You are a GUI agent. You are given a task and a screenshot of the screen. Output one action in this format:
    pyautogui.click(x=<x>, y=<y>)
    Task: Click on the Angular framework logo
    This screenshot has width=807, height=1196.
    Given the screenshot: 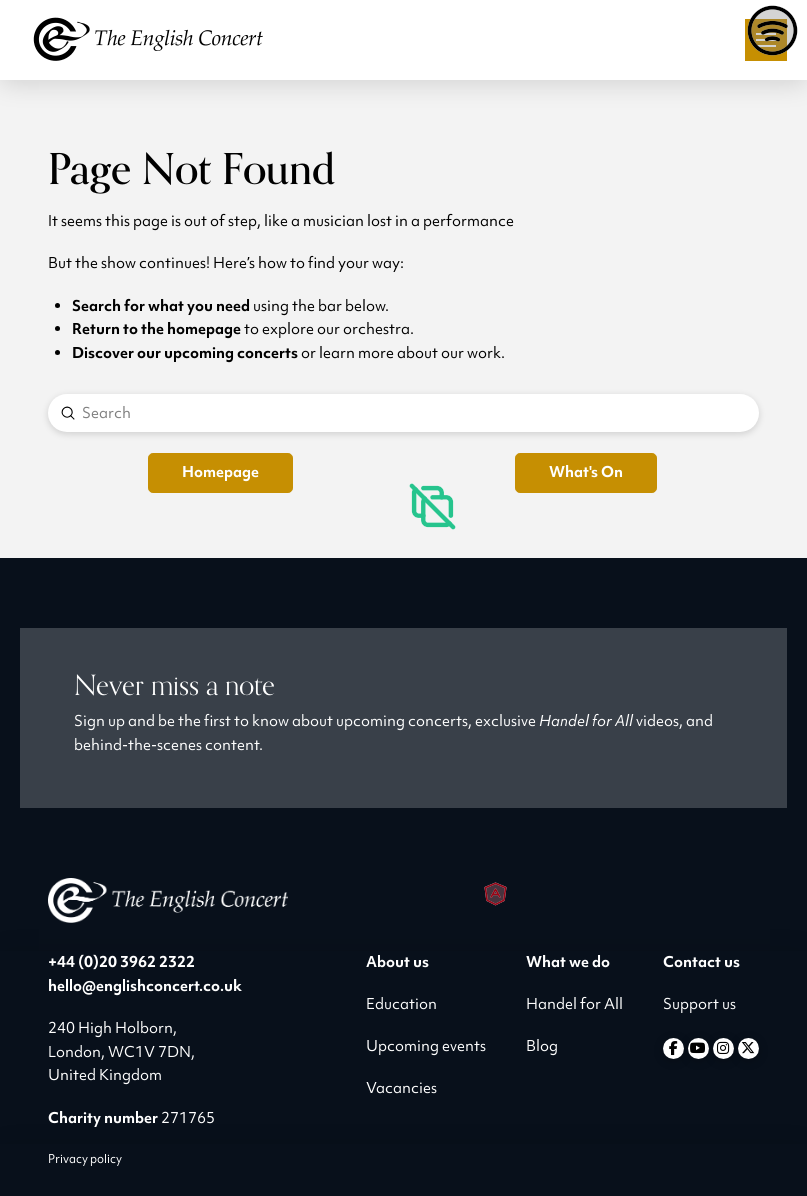 What is the action you would take?
    pyautogui.click(x=495, y=893)
    